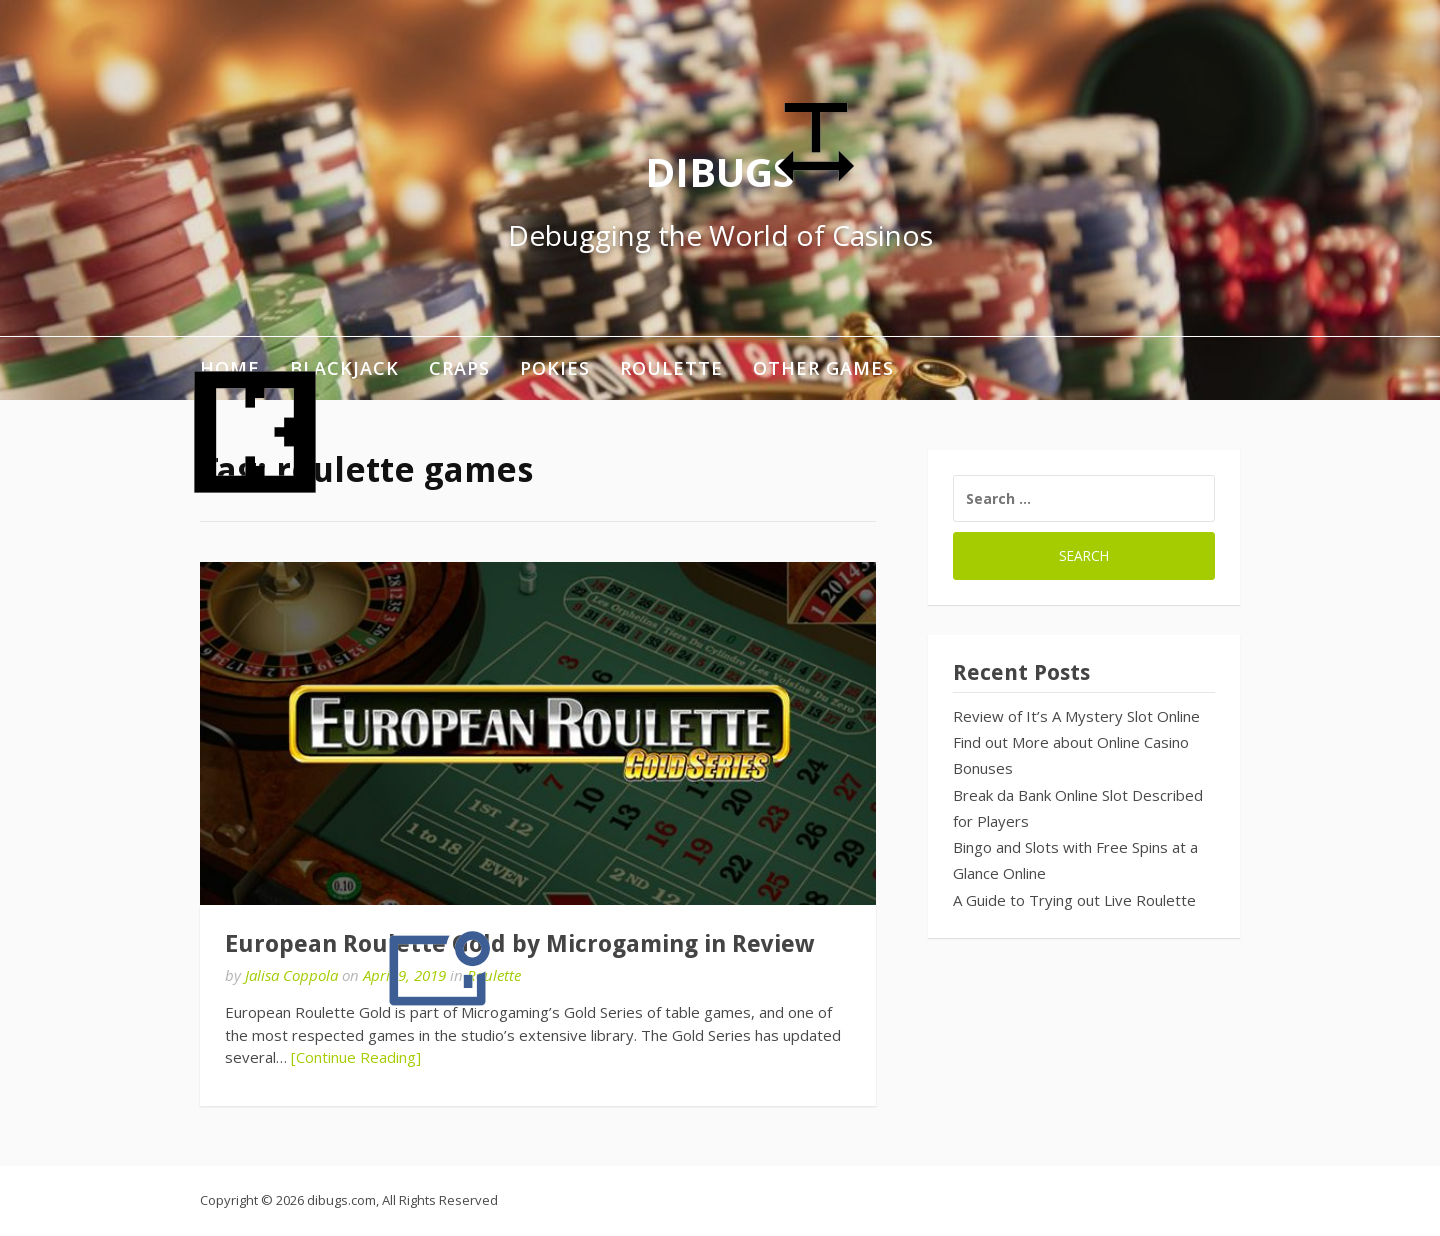  Describe the element at coordinates (437, 970) in the screenshot. I see `access phone camera or video recording` at that location.